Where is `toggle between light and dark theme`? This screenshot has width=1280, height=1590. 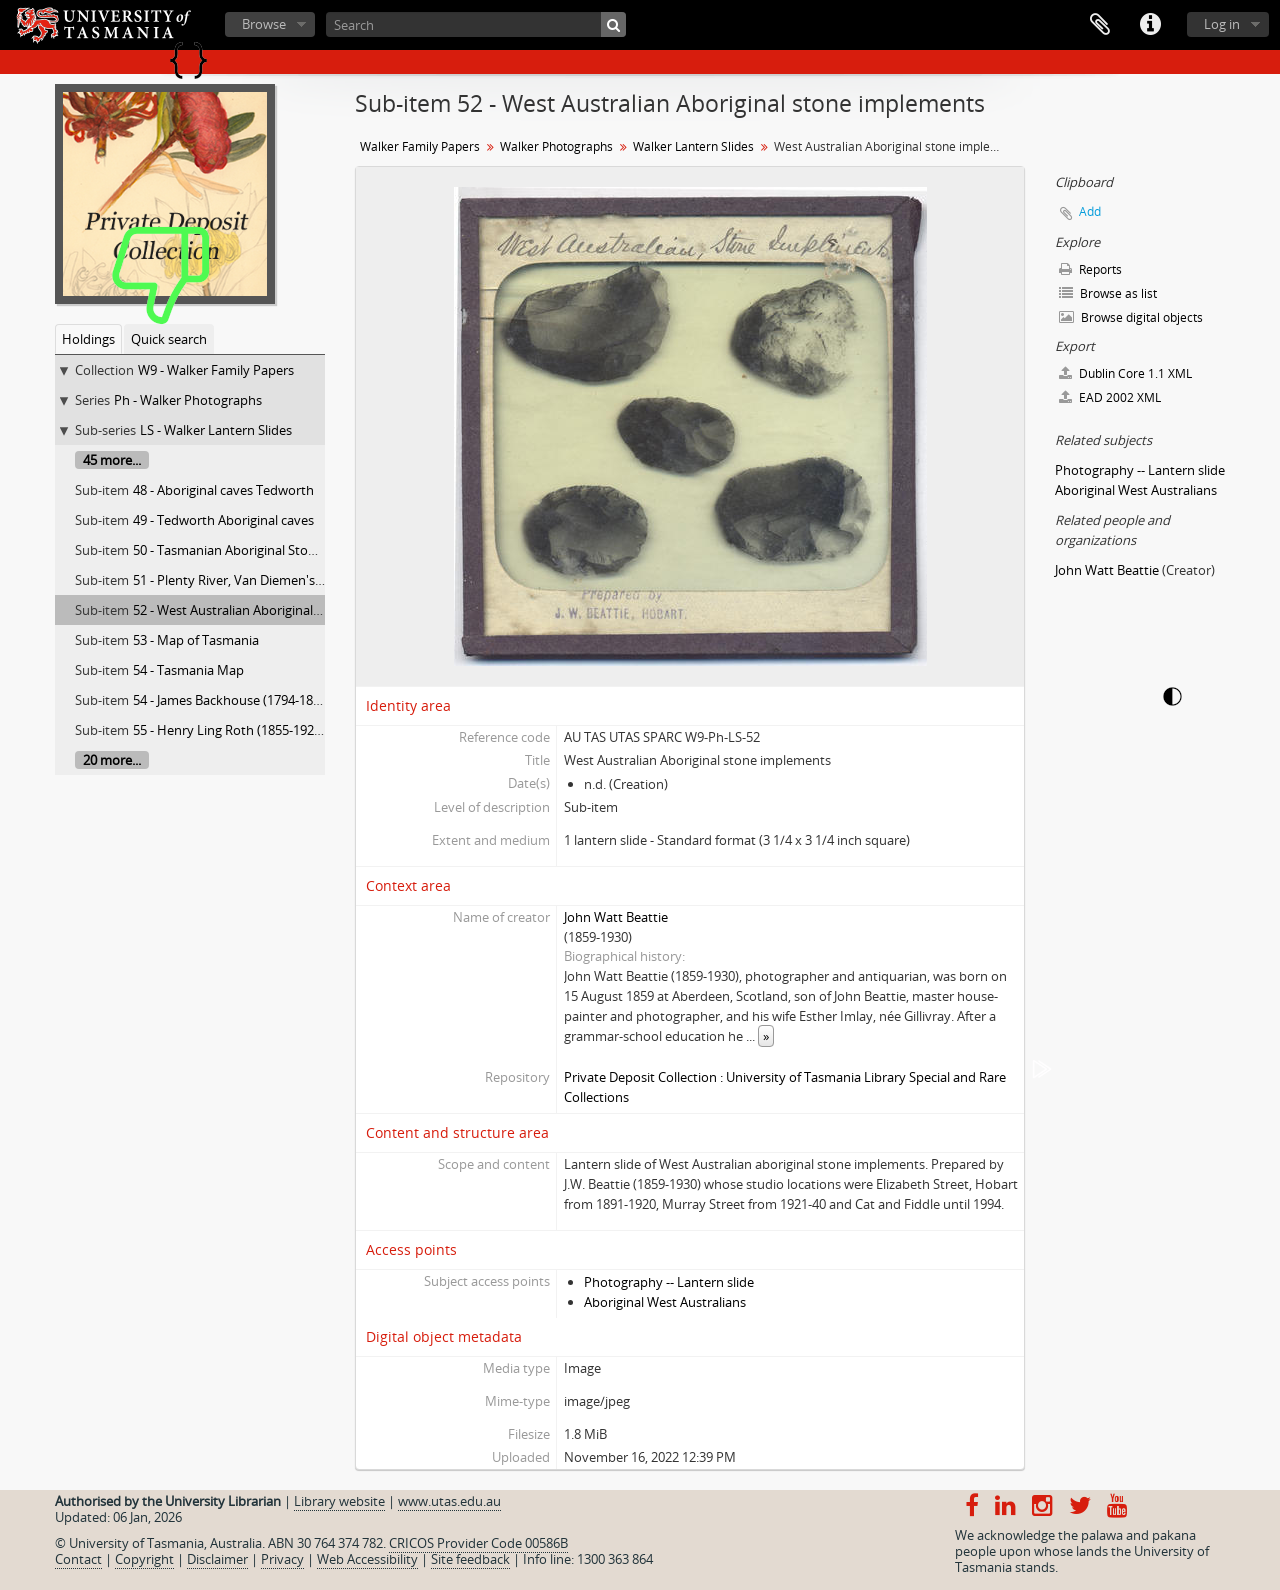 toggle between light and dark theme is located at coordinates (1172, 696).